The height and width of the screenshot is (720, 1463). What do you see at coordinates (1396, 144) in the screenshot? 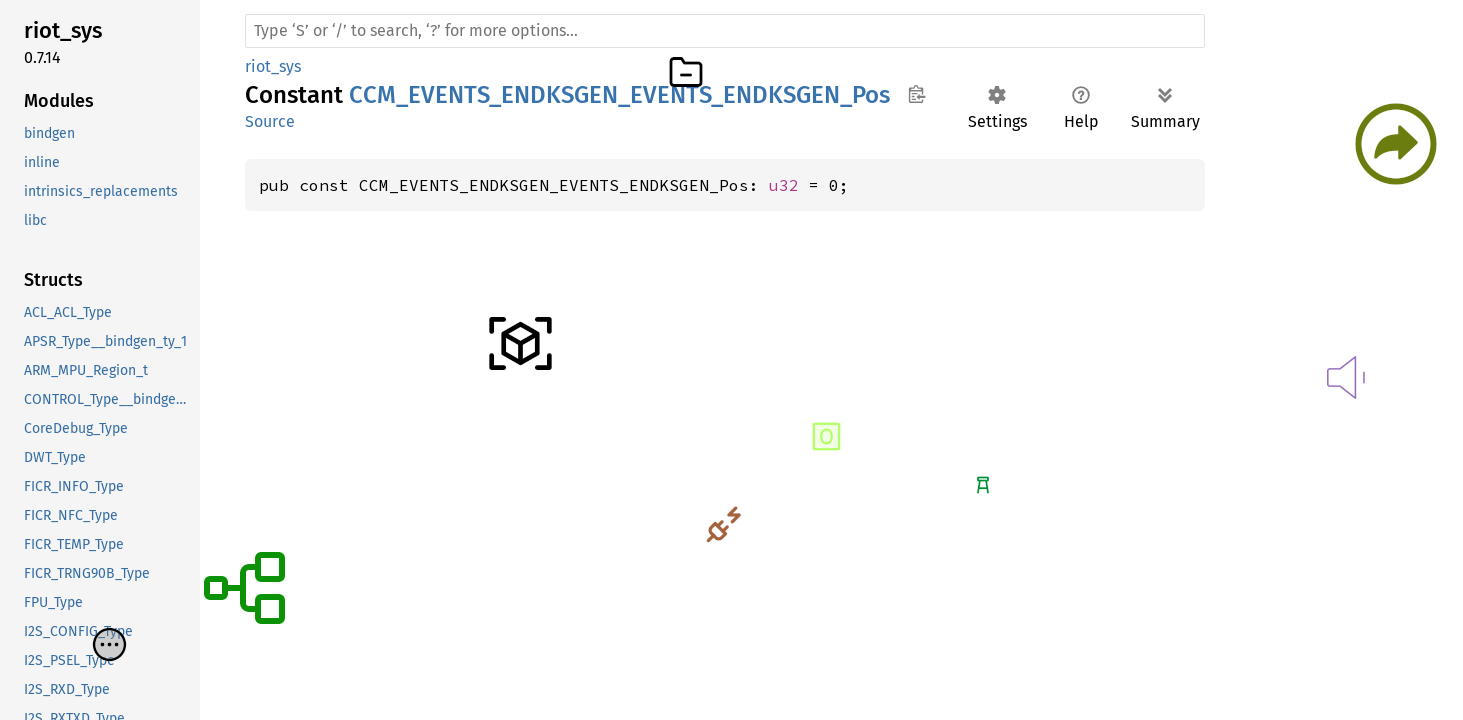
I see `share or forward content` at bounding box center [1396, 144].